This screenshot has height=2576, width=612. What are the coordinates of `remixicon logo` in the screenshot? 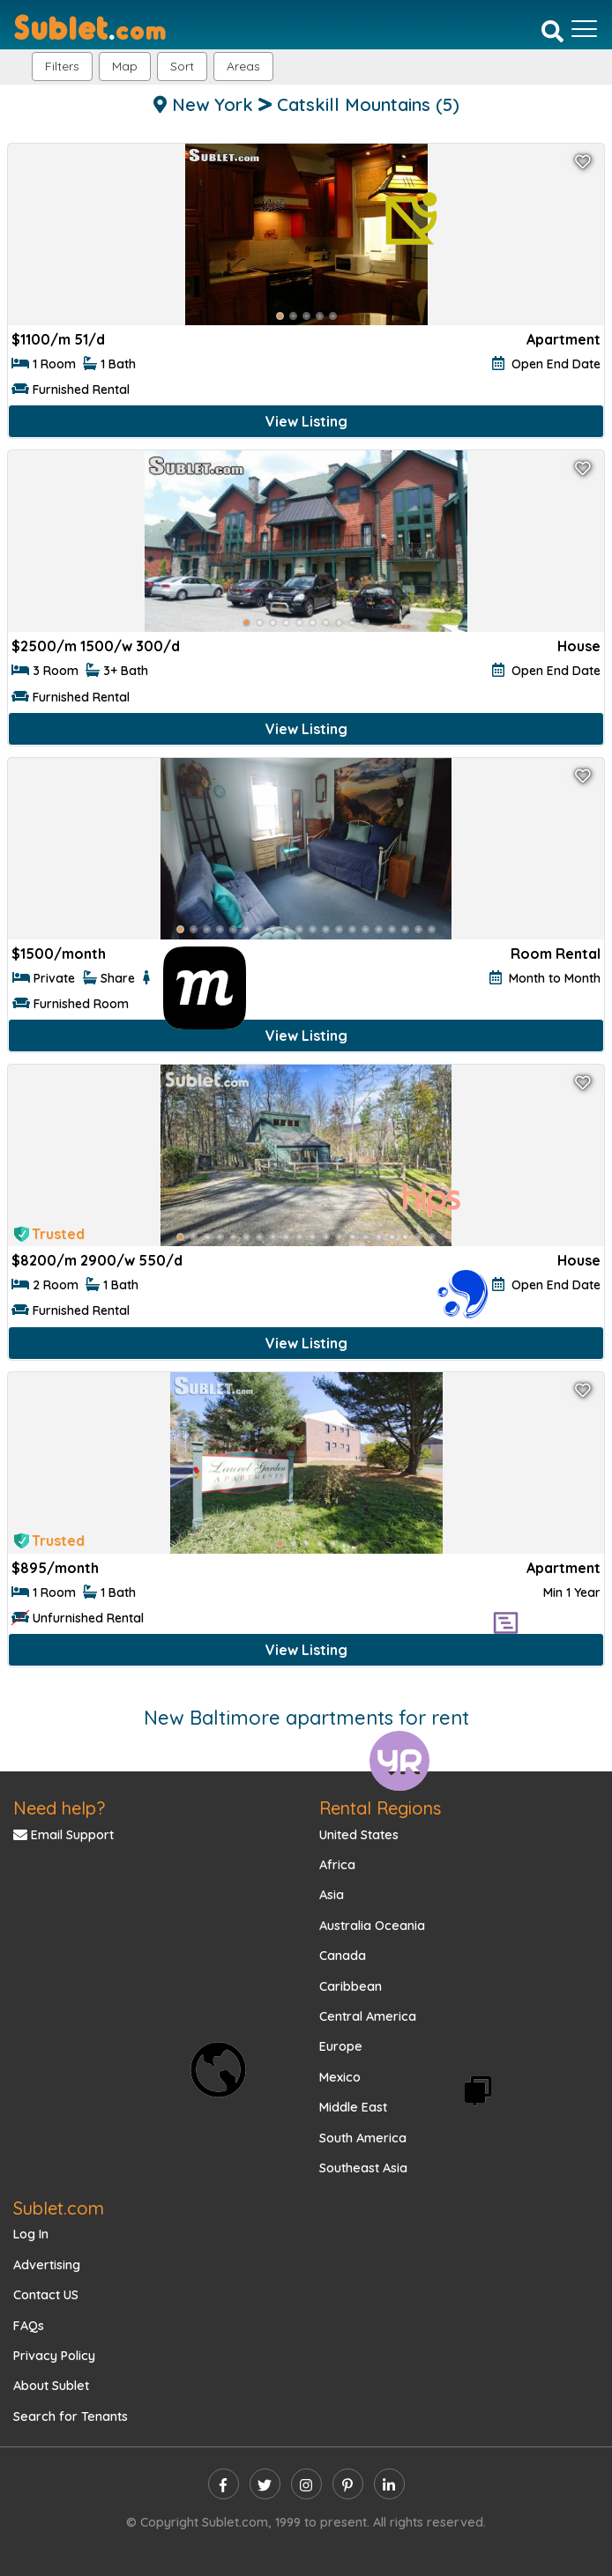 It's located at (411, 219).